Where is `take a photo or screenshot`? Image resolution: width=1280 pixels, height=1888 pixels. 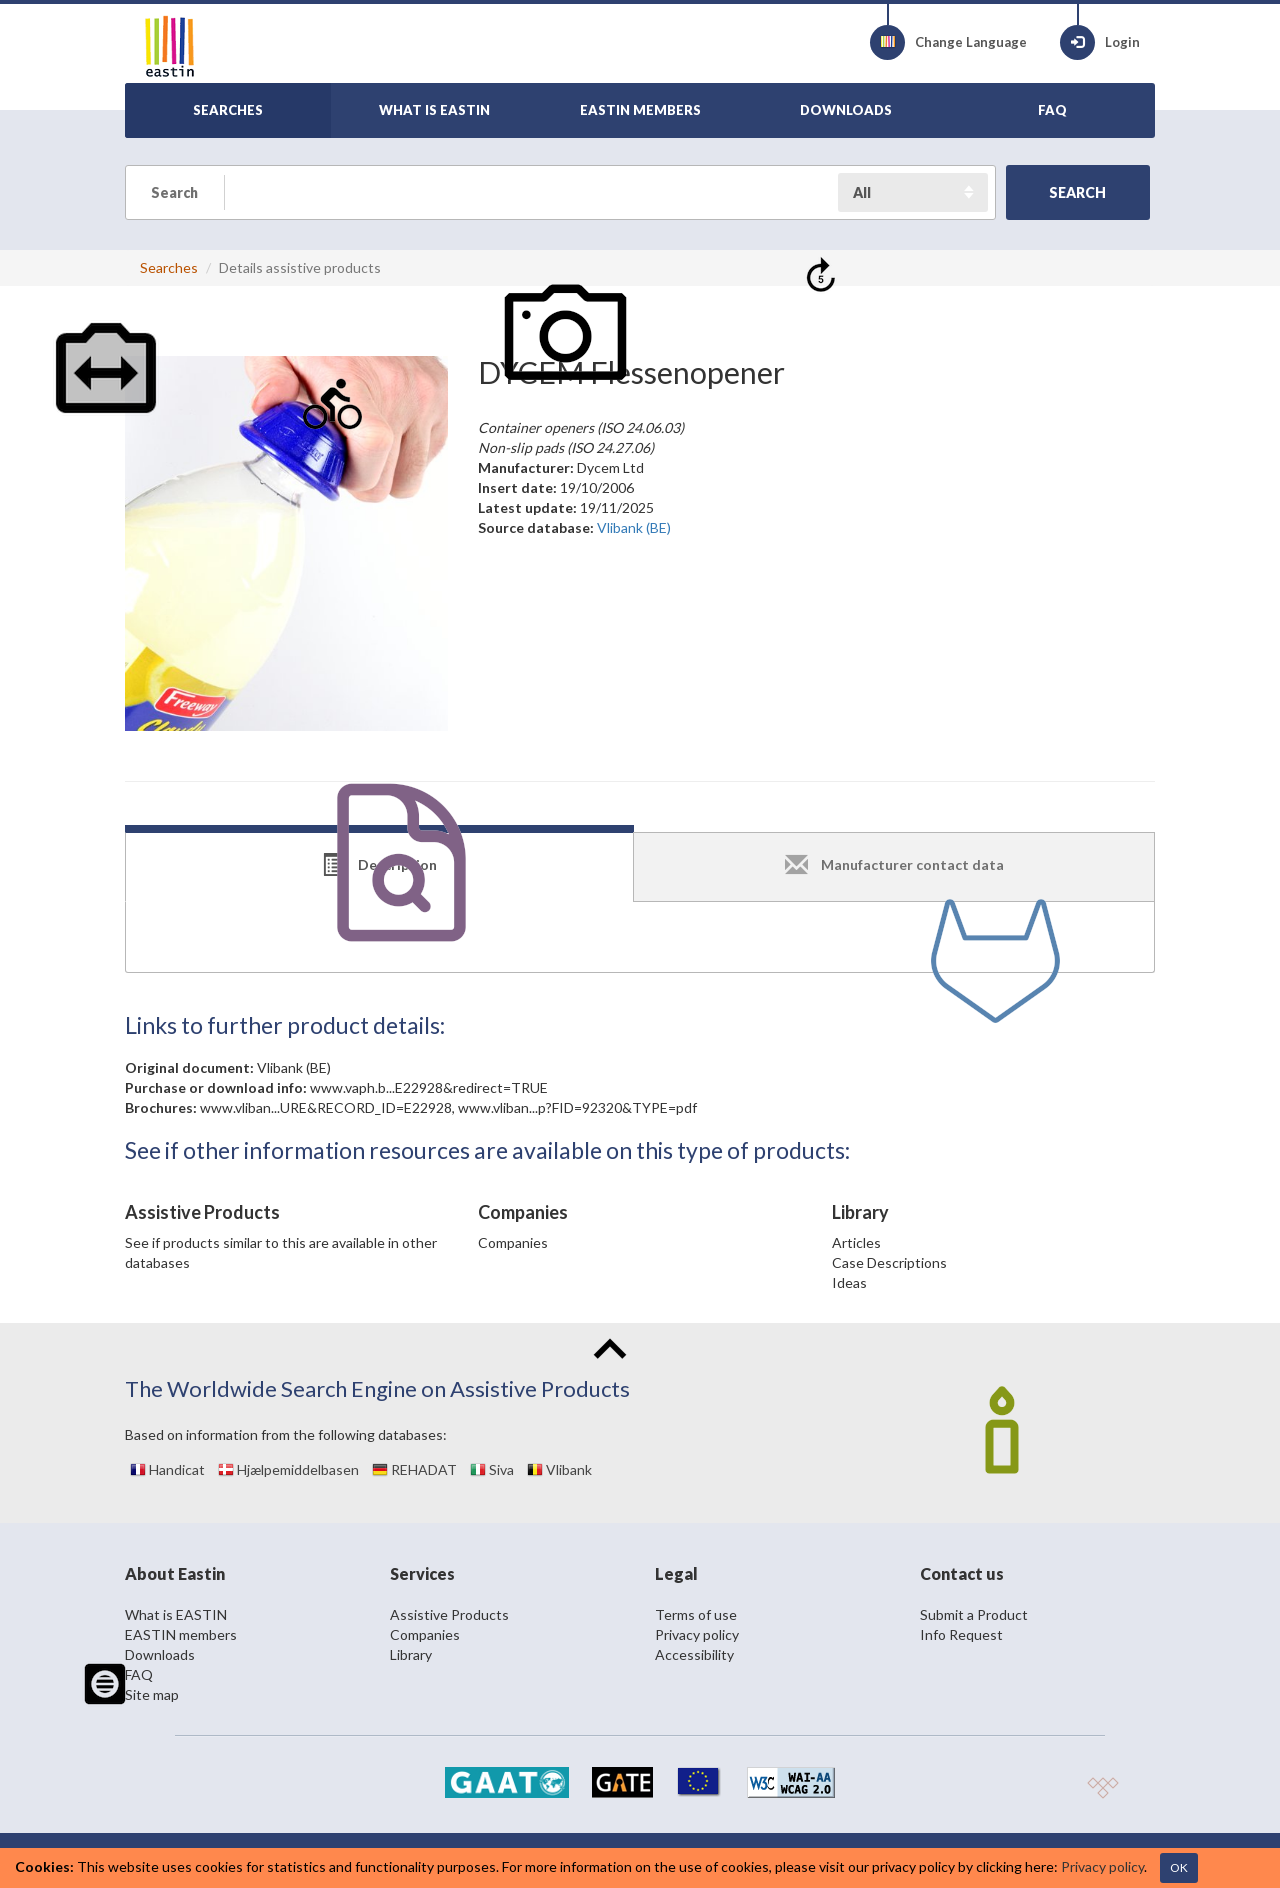
take a photo or screenshot is located at coordinates (565, 336).